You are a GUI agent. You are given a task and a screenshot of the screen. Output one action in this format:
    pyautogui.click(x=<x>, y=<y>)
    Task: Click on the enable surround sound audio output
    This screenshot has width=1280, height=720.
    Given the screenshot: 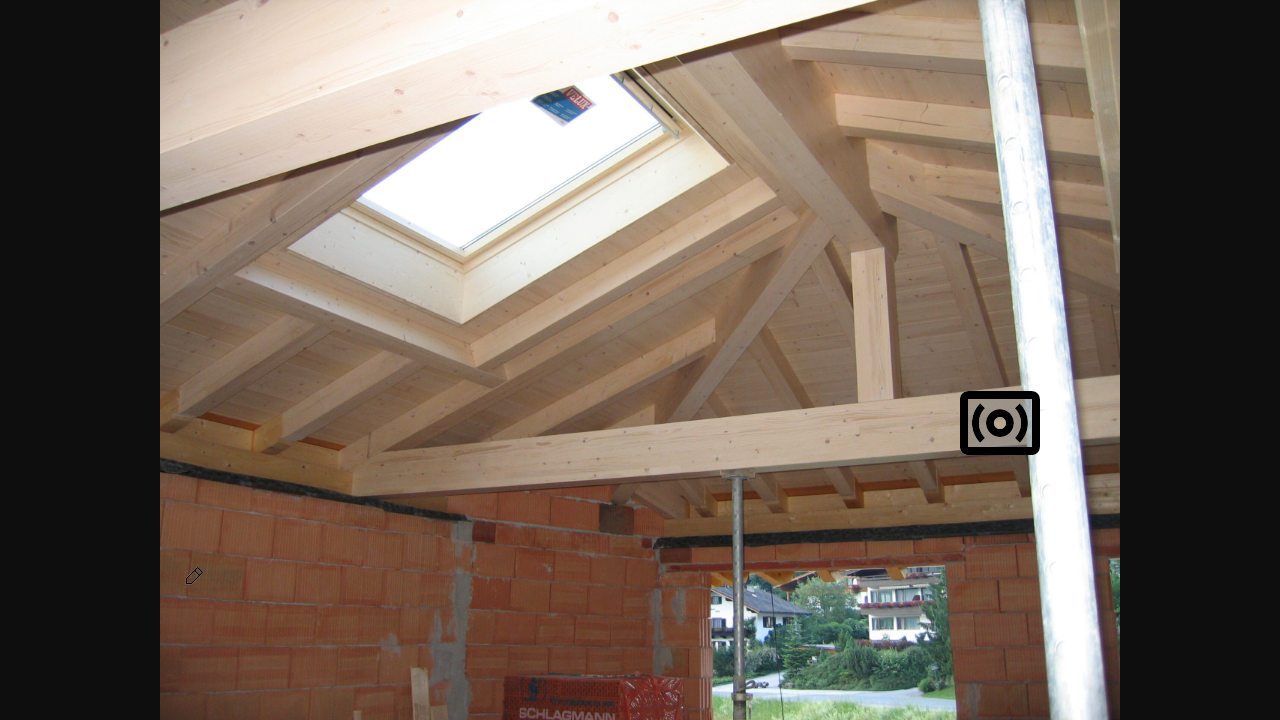 What is the action you would take?
    pyautogui.click(x=1000, y=423)
    